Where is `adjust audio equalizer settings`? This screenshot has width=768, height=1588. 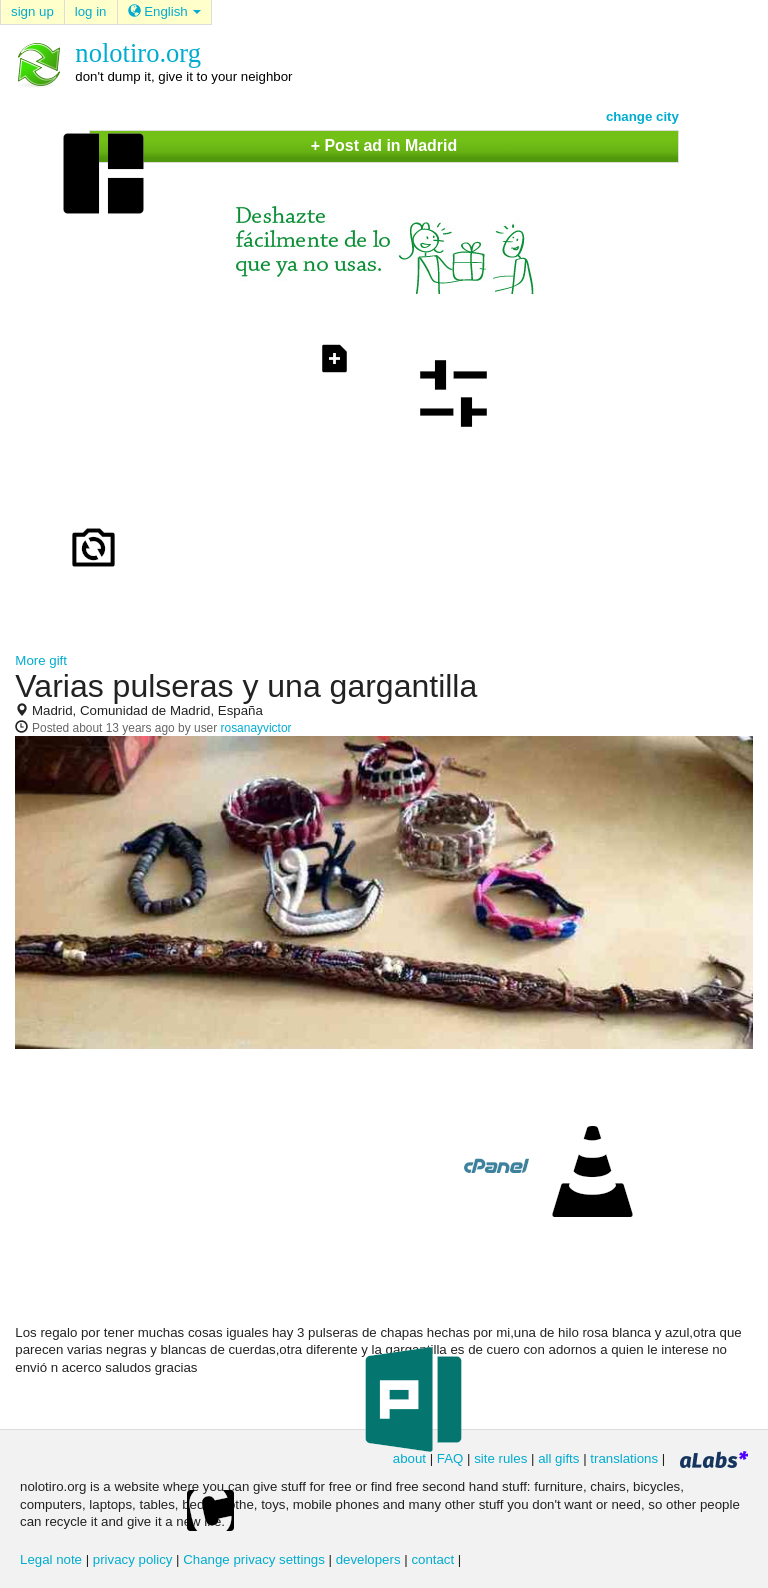
adjust audio equalizer settings is located at coordinates (453, 393).